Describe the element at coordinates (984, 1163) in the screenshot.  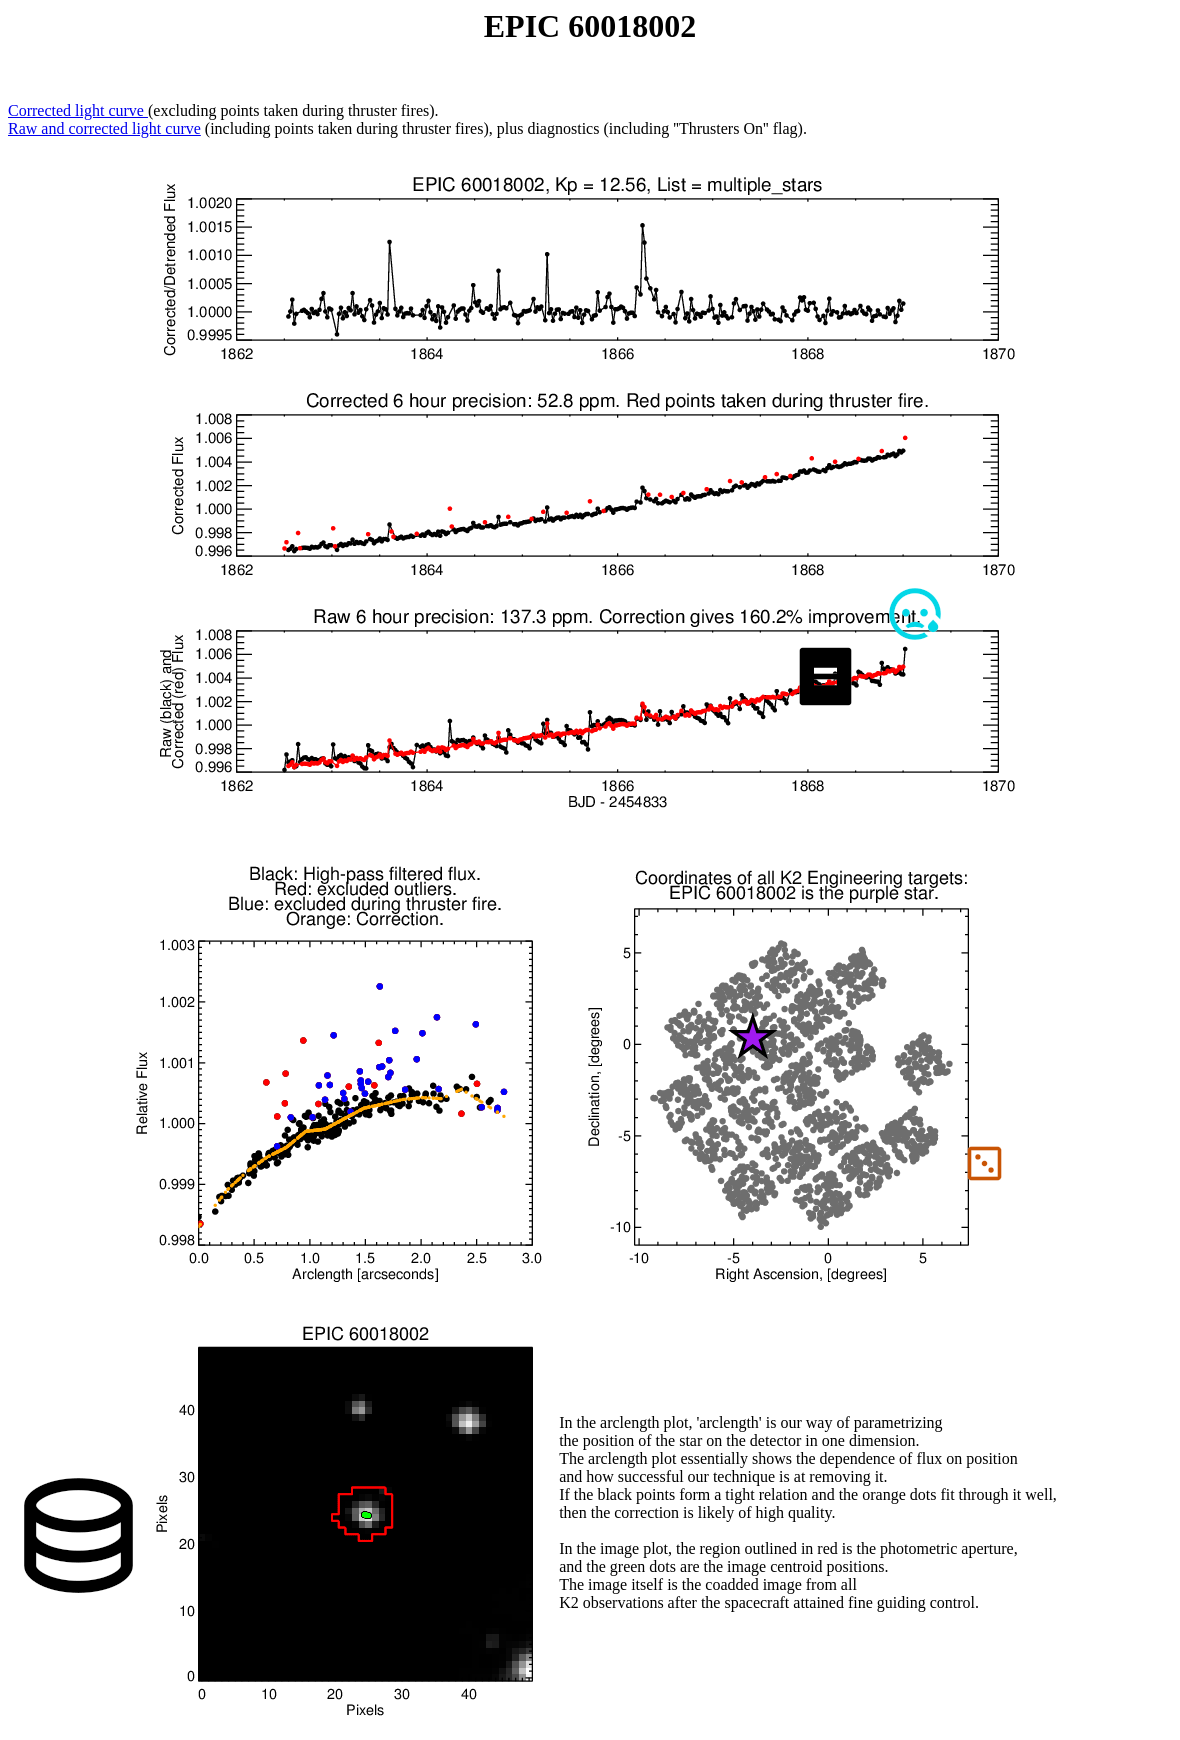
I see `indicates a dice roll result of three` at that location.